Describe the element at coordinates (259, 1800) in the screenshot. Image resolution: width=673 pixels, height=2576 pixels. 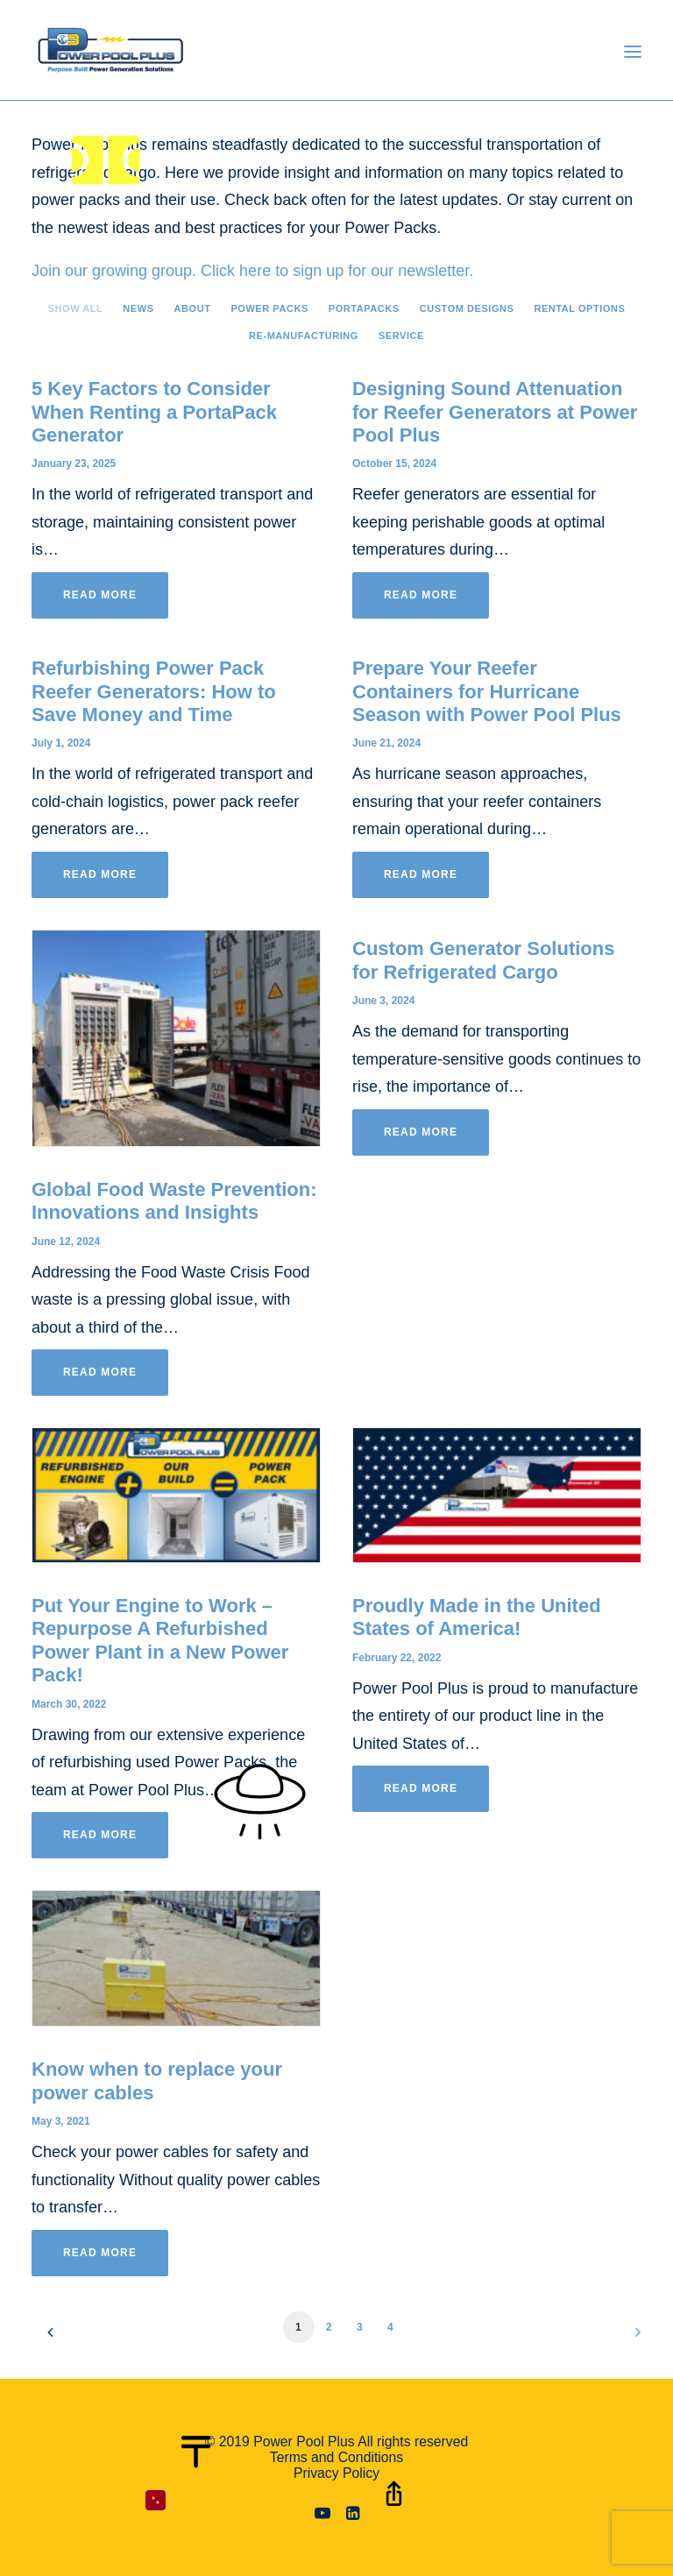
I see `access sci-fi or space-themed content` at that location.